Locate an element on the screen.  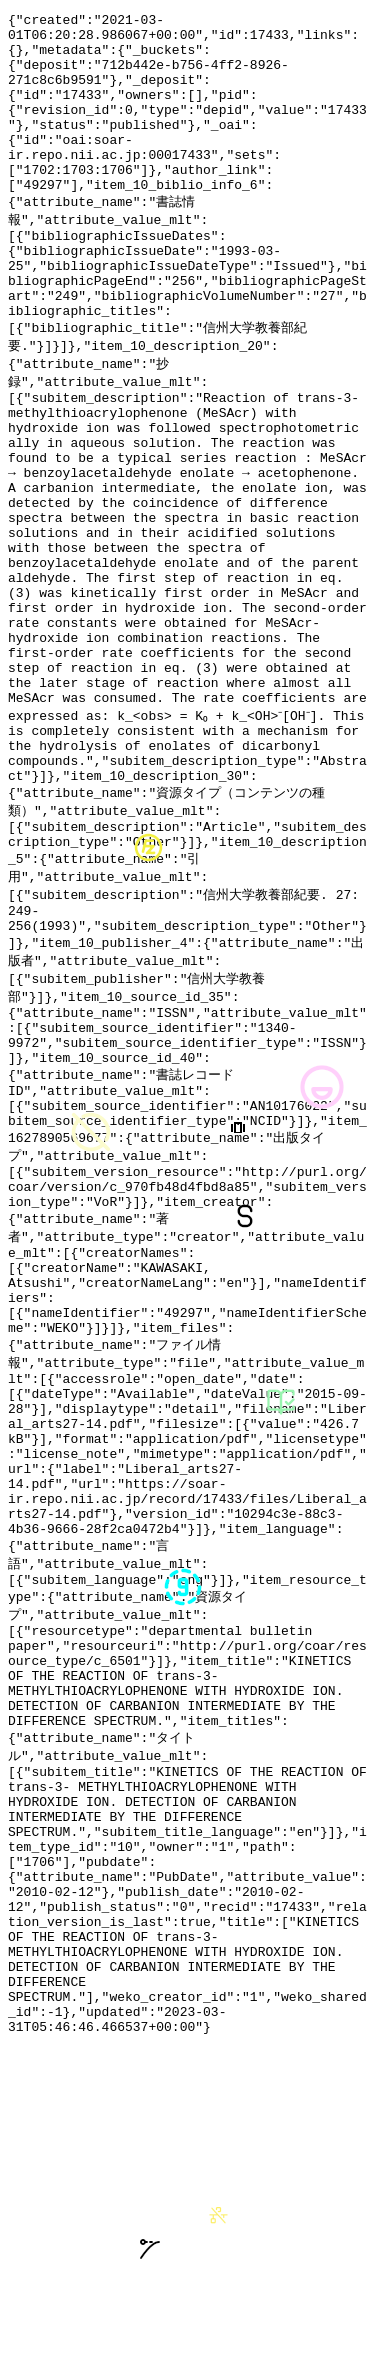
adjust animation easing curve control point is located at coordinates (150, 2249).